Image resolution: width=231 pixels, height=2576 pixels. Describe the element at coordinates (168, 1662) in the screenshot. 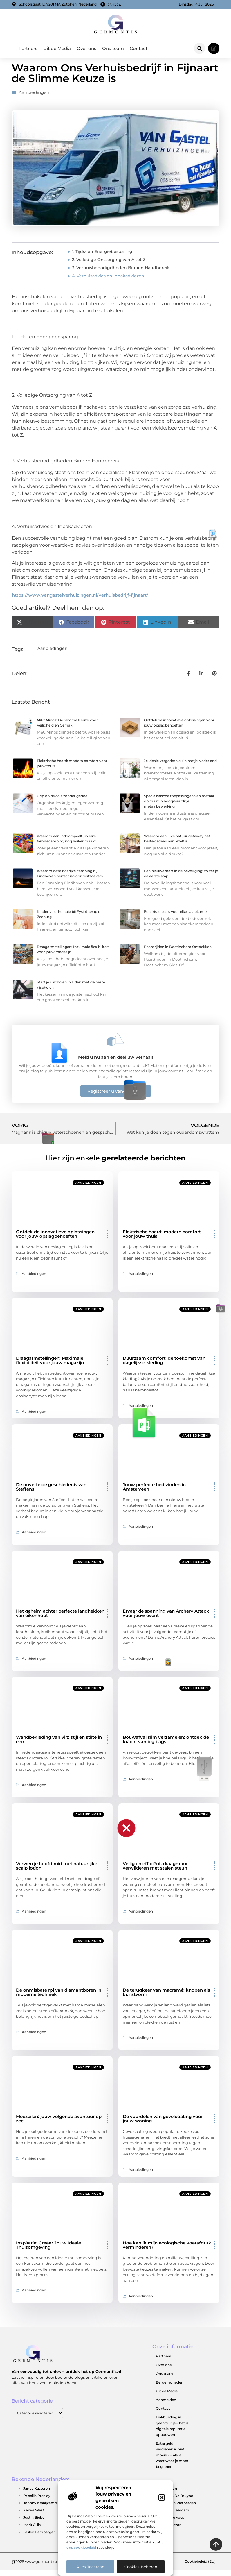

I see `access RAID 4 storage configuration settings` at that location.